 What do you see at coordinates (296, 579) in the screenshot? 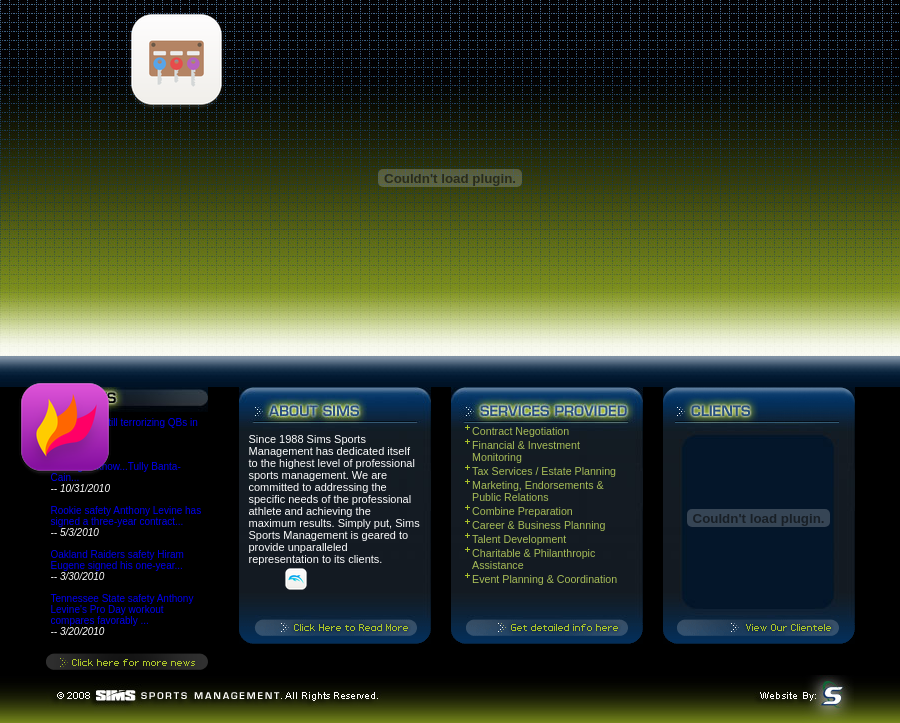
I see `open dolphin emulator app` at bounding box center [296, 579].